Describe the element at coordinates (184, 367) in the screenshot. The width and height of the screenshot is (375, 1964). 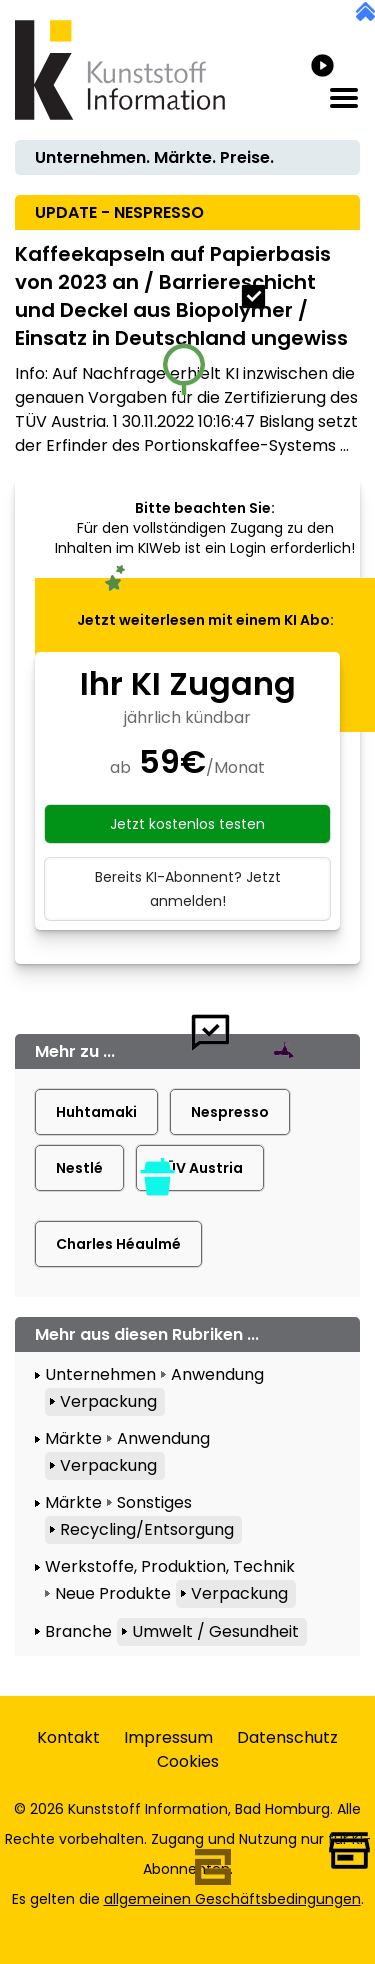
I see `mark a location on the map` at that location.